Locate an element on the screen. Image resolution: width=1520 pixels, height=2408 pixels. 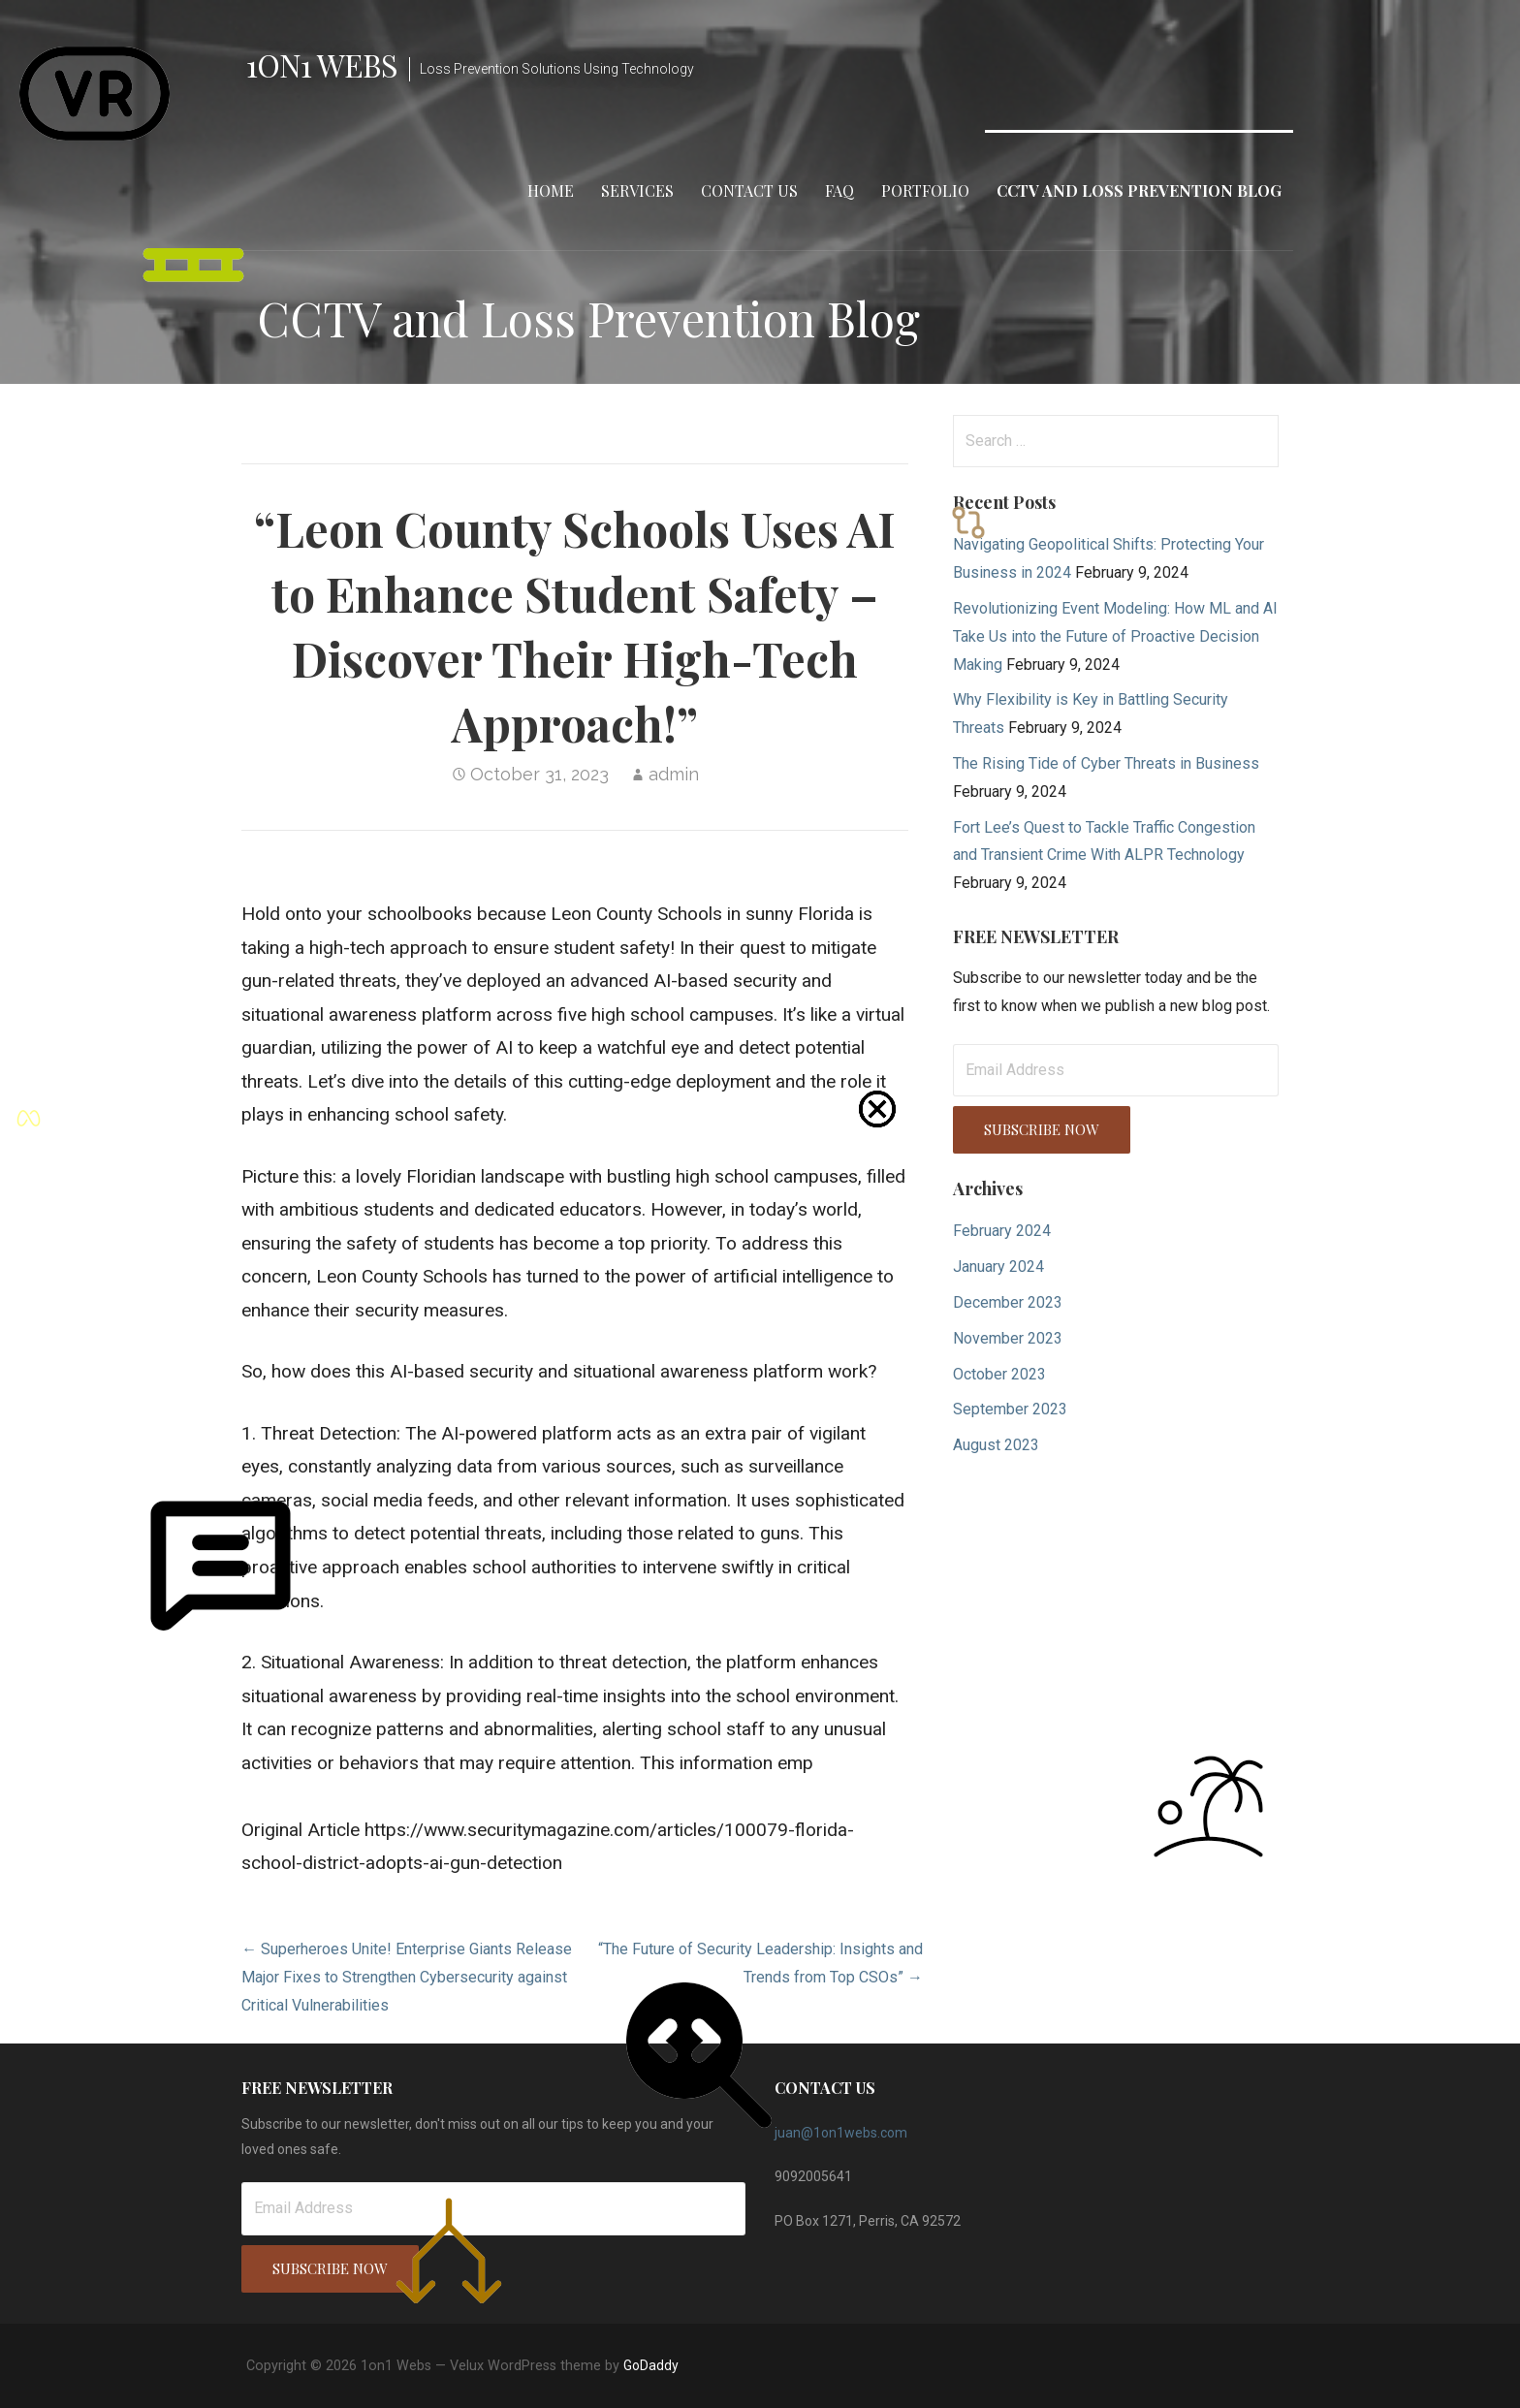
view warehouse inventory is located at coordinates (193, 237).